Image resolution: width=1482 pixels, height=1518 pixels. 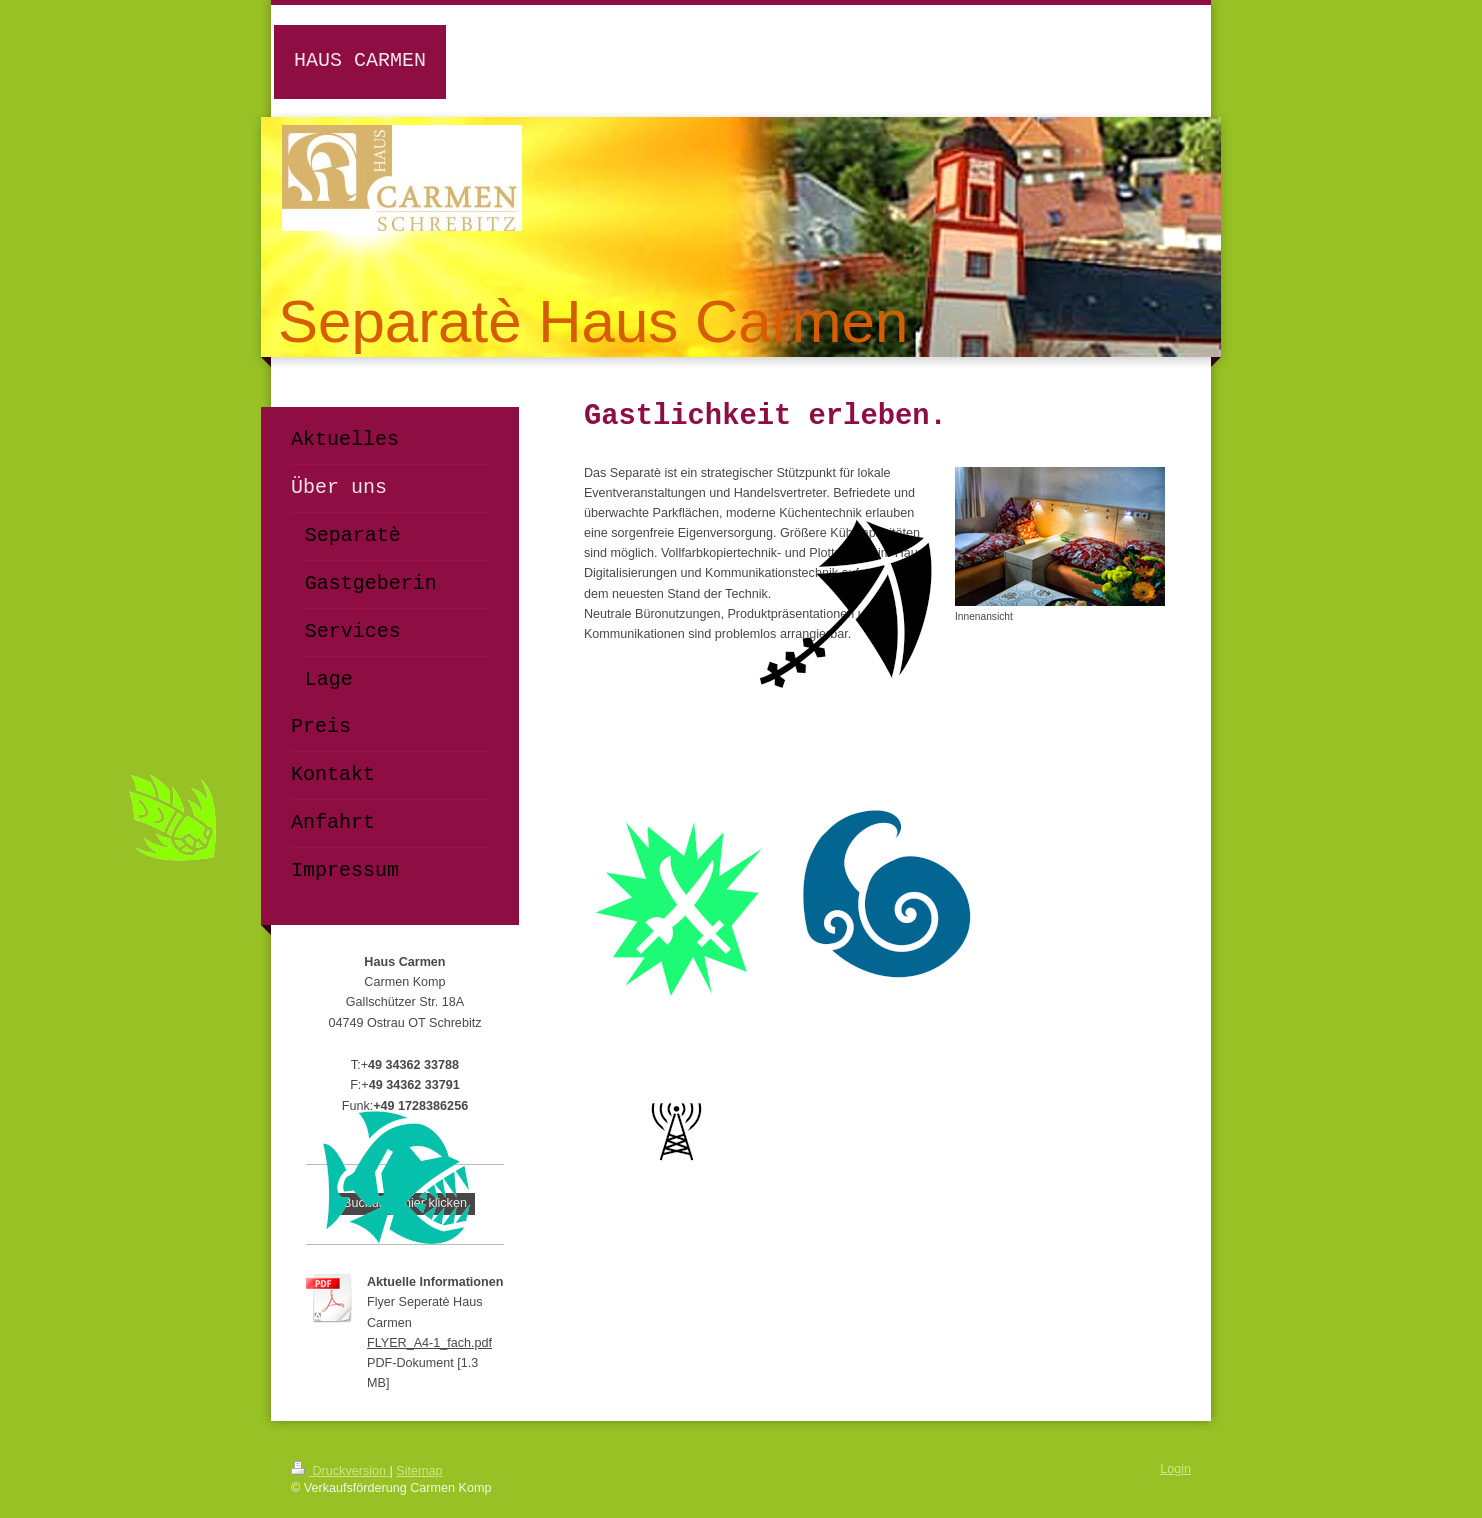 What do you see at coordinates (850, 599) in the screenshot?
I see `kite flying game or activity` at bounding box center [850, 599].